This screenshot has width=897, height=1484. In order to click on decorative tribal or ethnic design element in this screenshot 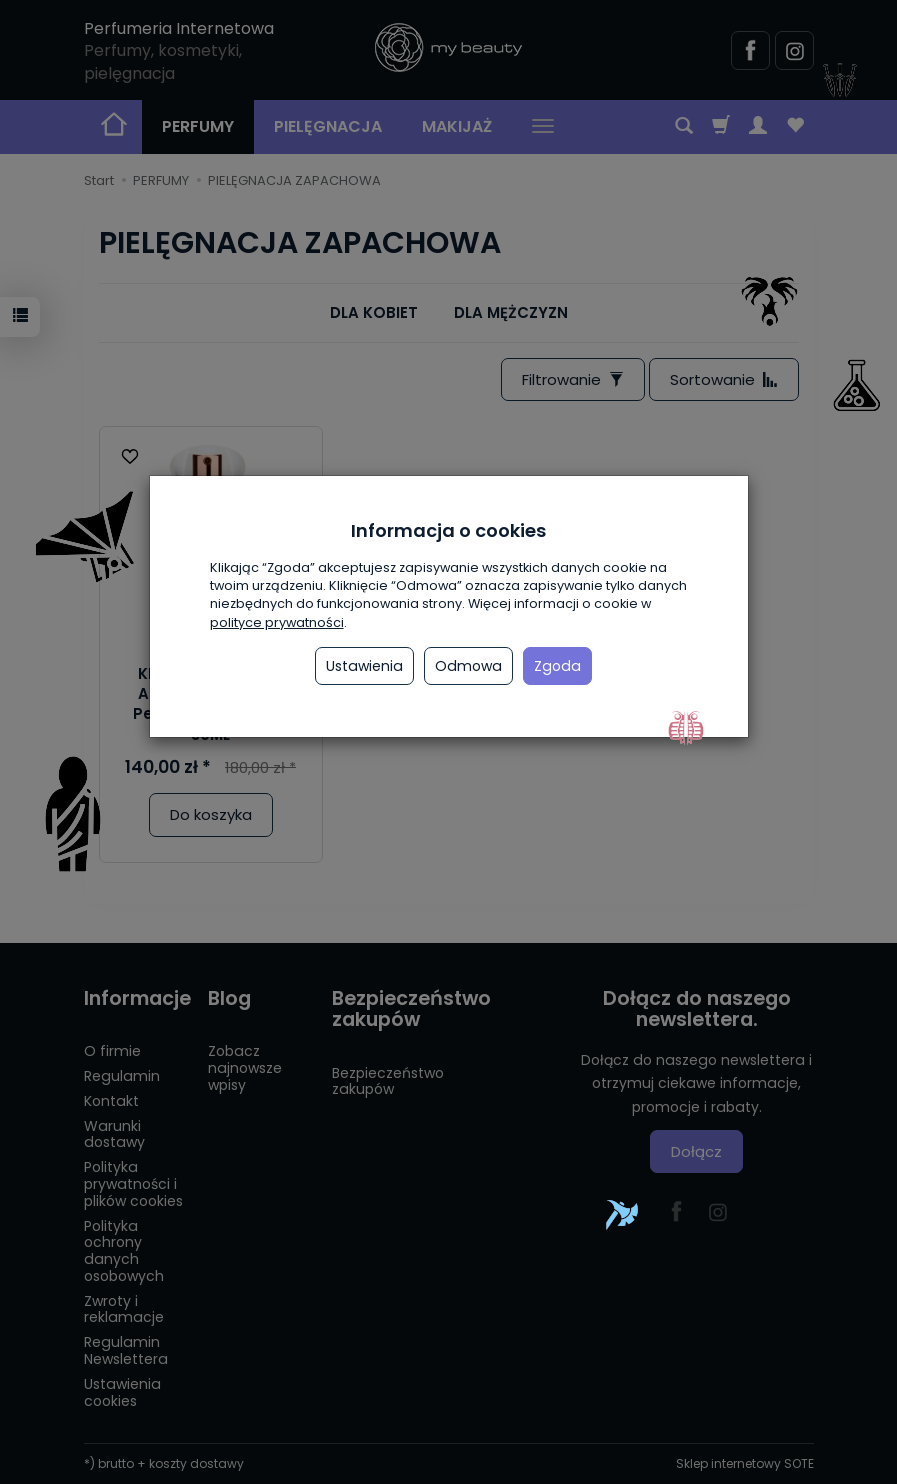, I will do `click(686, 728)`.